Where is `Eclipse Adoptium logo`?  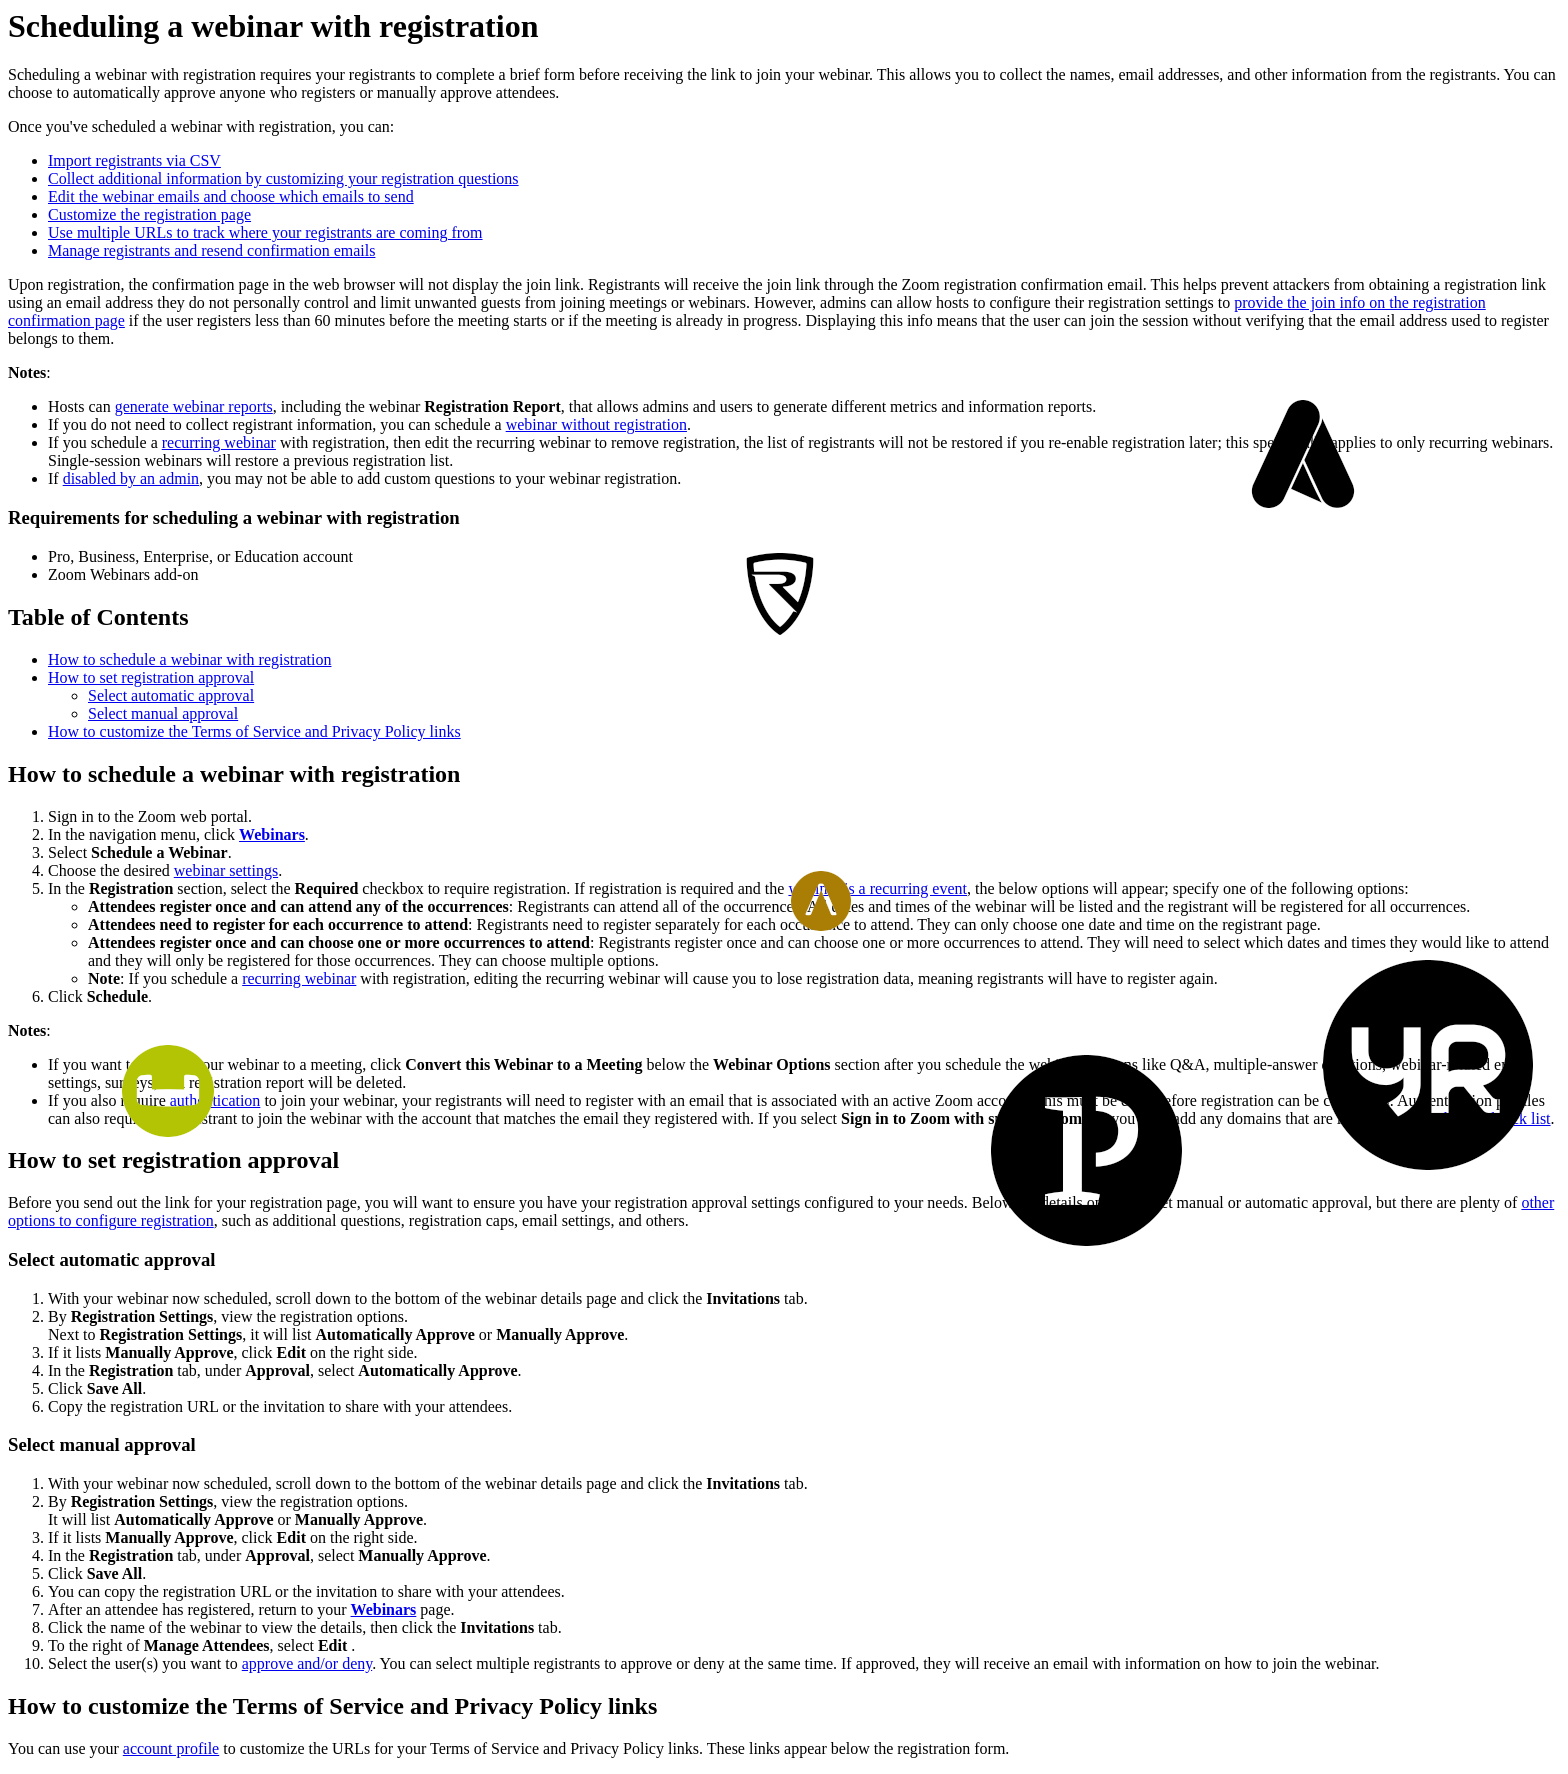
Eclipse Adoptium logo is located at coordinates (1303, 454).